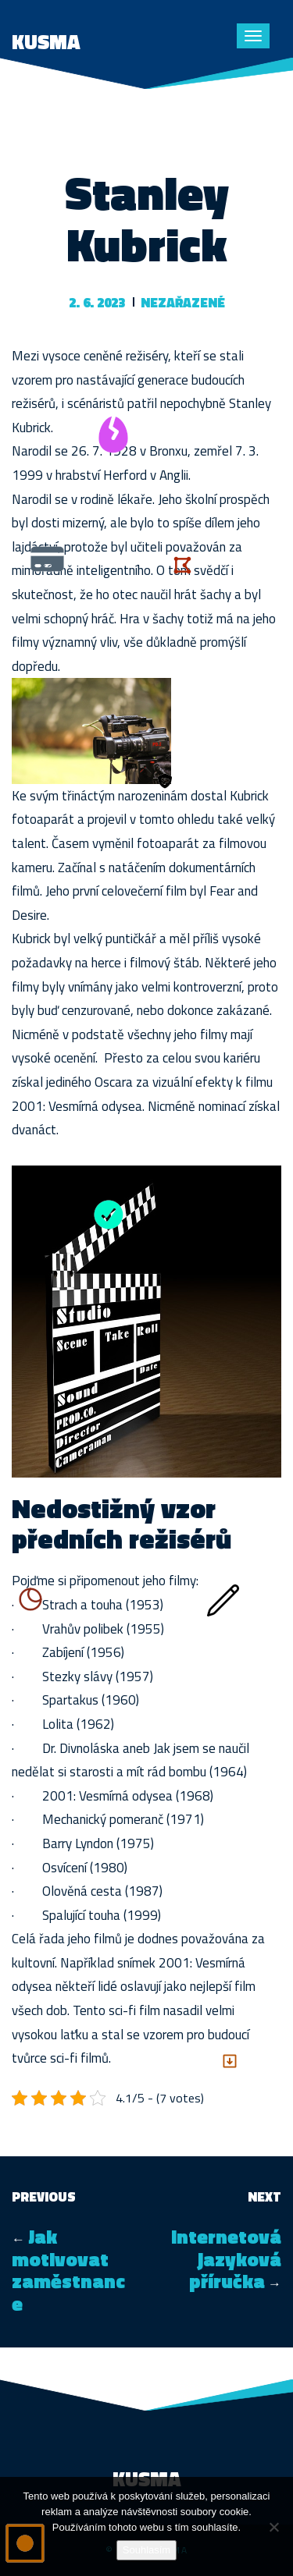 The width and height of the screenshot is (293, 2576). What do you see at coordinates (230, 2061) in the screenshot?
I see `download file or content` at bounding box center [230, 2061].